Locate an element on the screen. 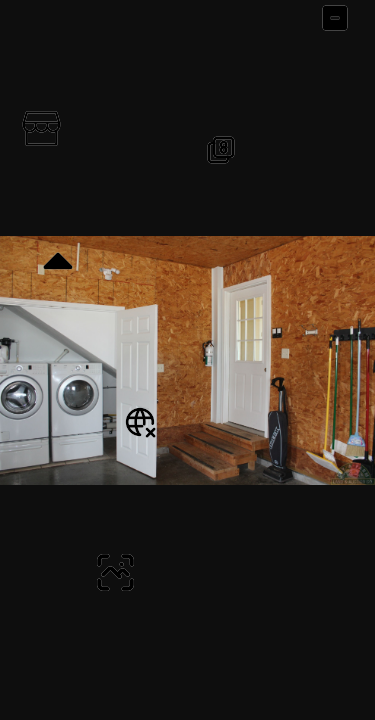 The image size is (375, 720). indicates no internet connection is located at coordinates (140, 422).